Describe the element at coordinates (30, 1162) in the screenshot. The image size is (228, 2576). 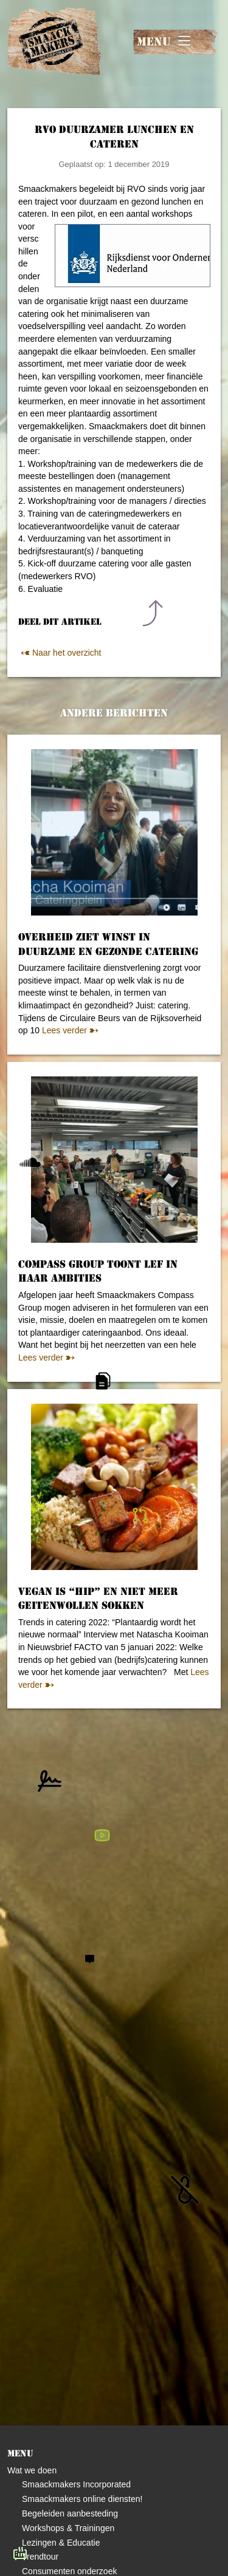
I see `open SoundCloud app` at that location.